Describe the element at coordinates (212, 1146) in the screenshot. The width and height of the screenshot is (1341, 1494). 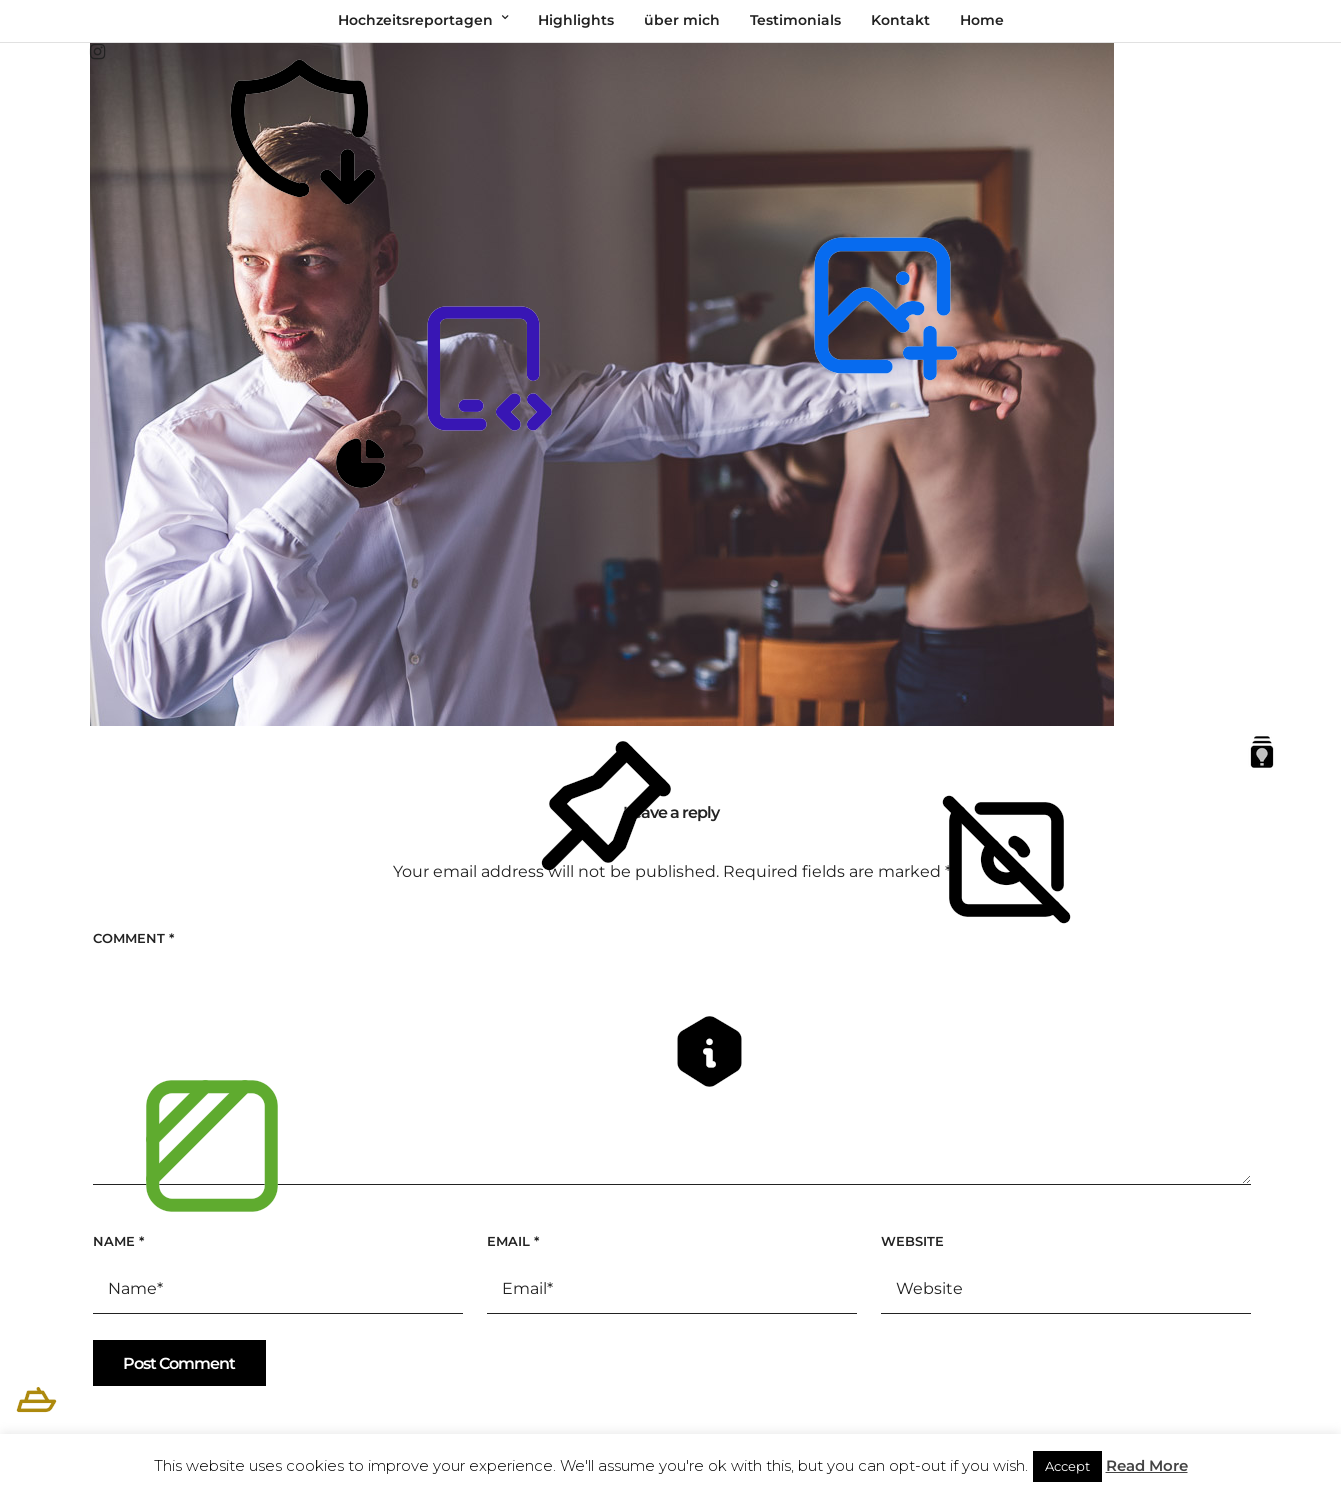
I see `dry in shade laundry care instruction` at that location.